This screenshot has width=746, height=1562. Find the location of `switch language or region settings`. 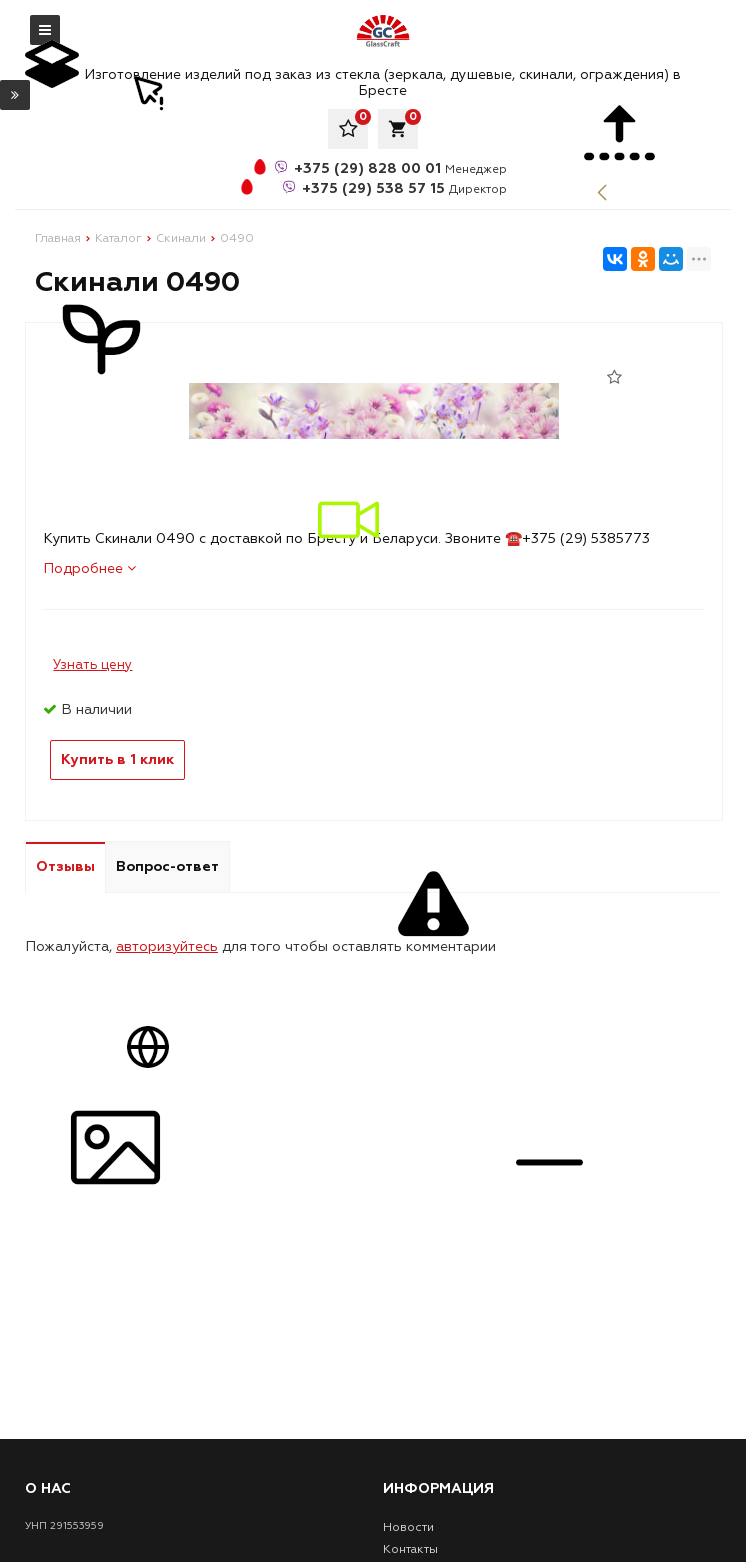

switch language or region settings is located at coordinates (148, 1047).